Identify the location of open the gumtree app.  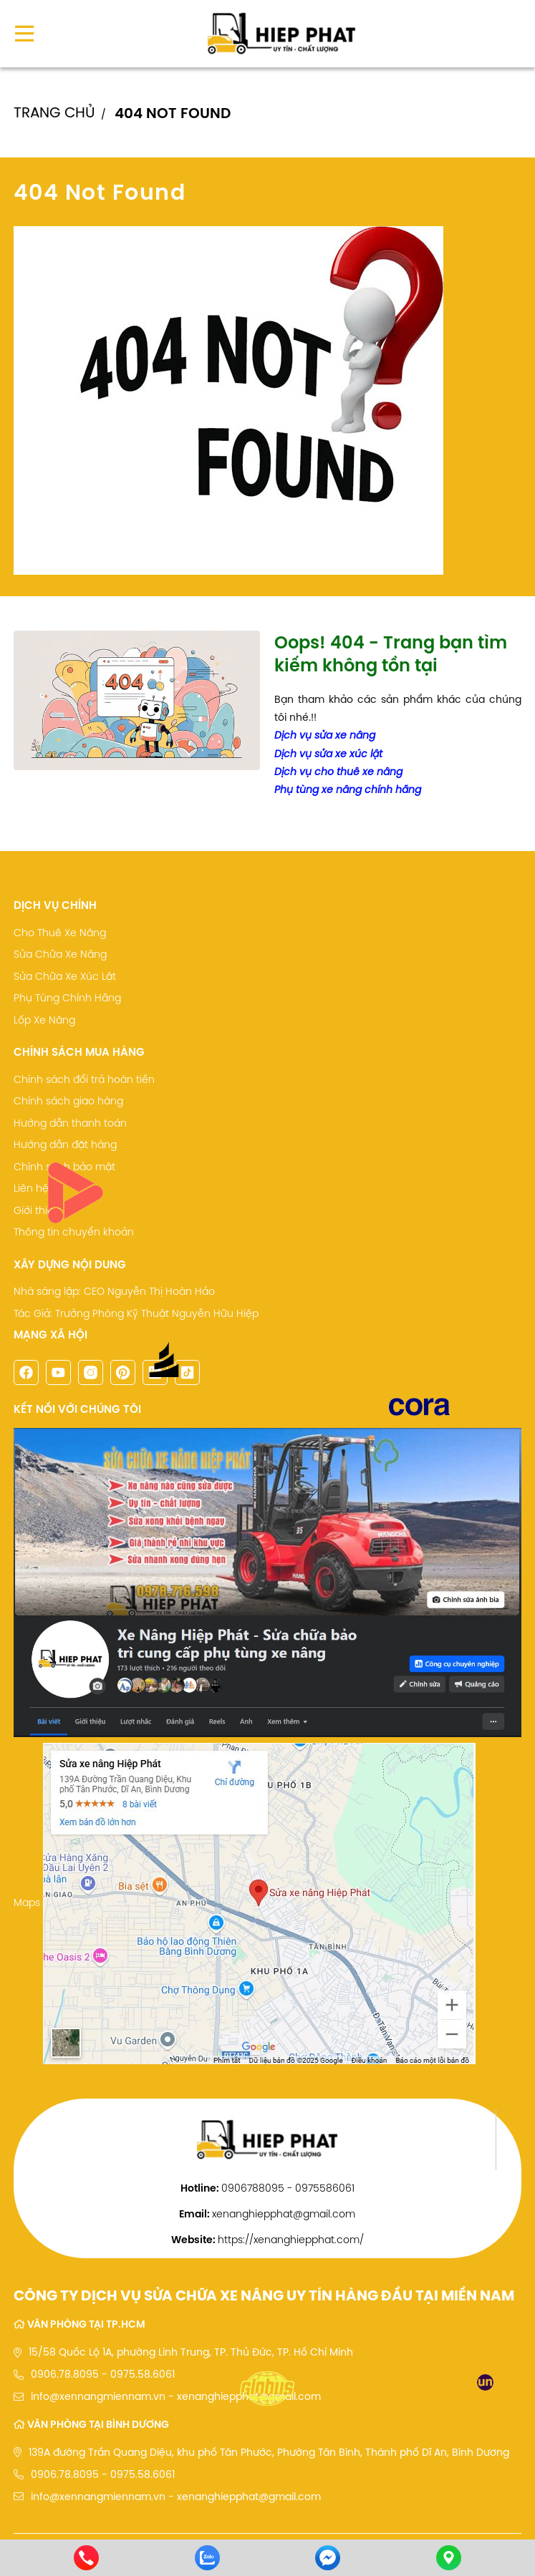
(386, 1455).